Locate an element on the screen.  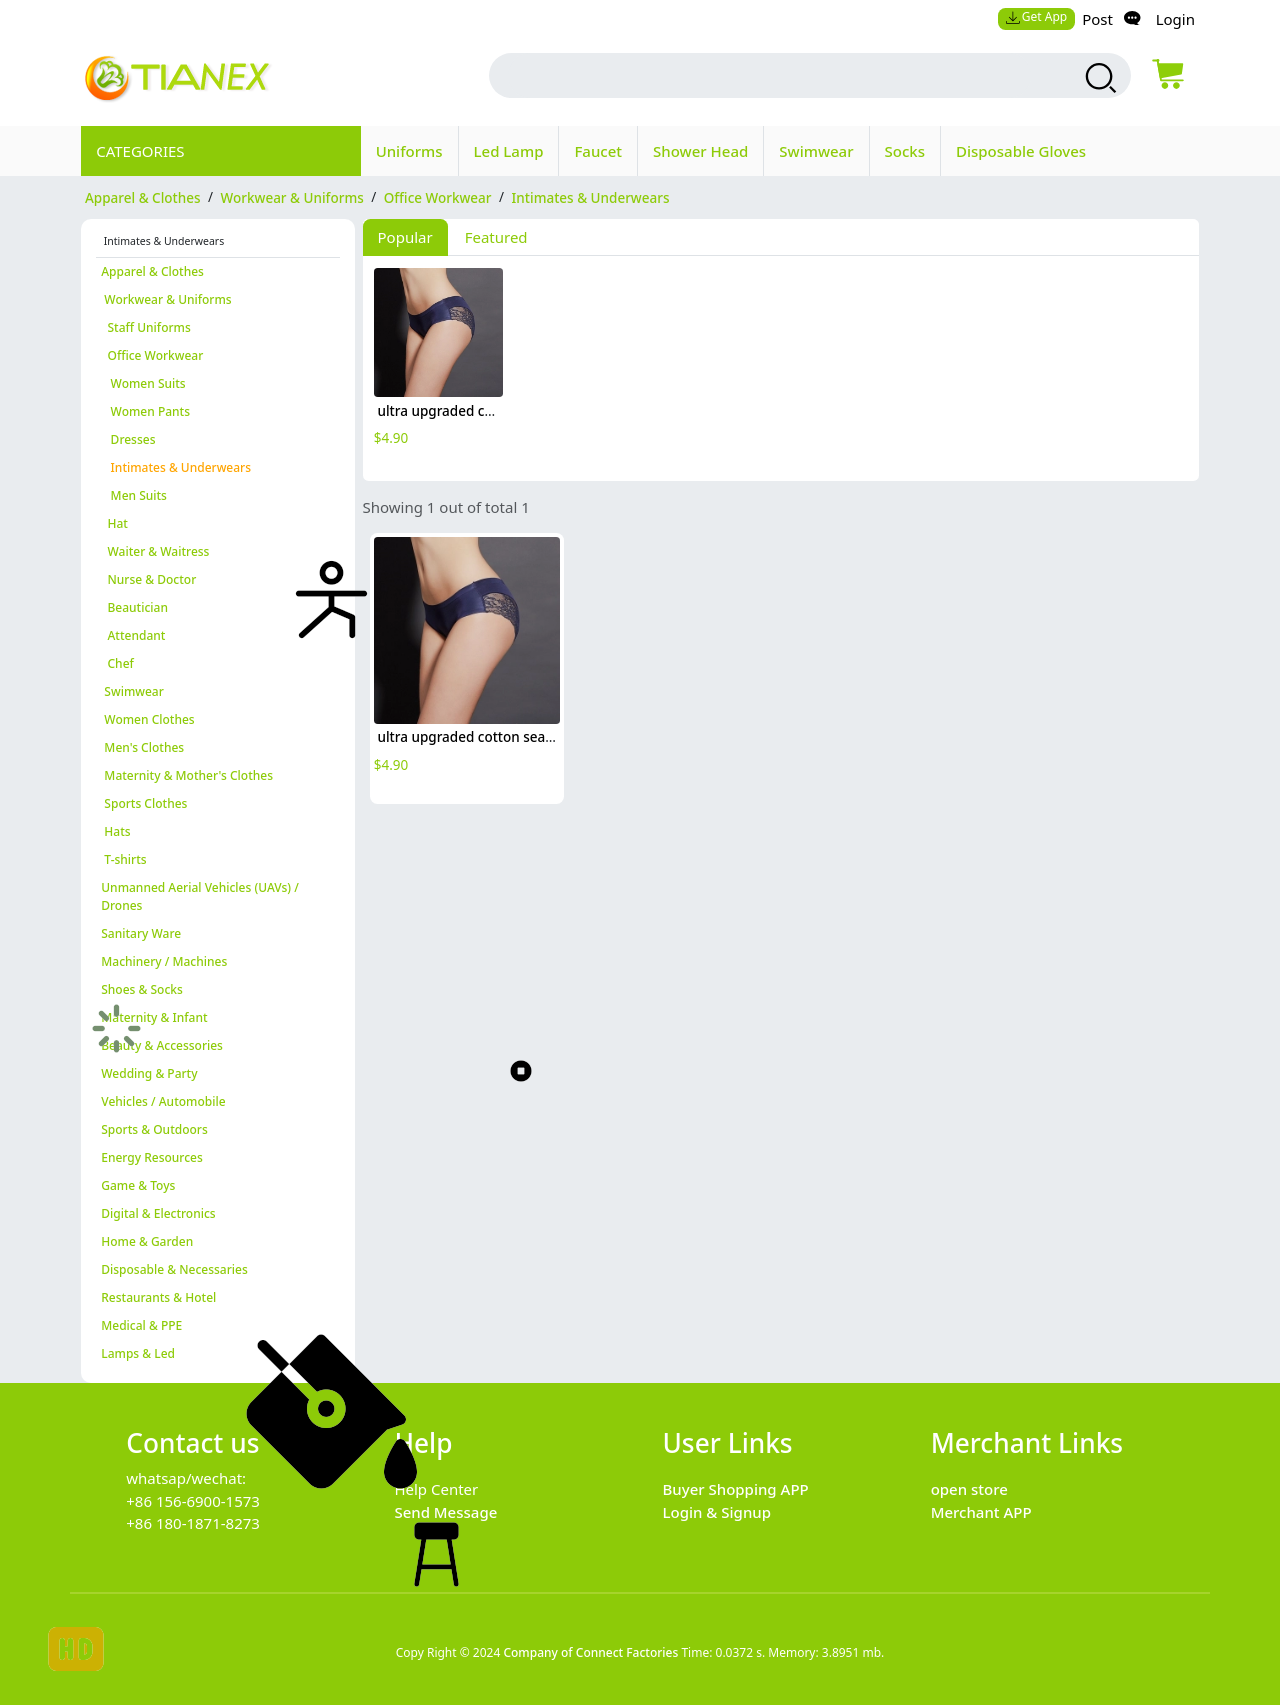
indicates high definition video quality is located at coordinates (76, 1649).